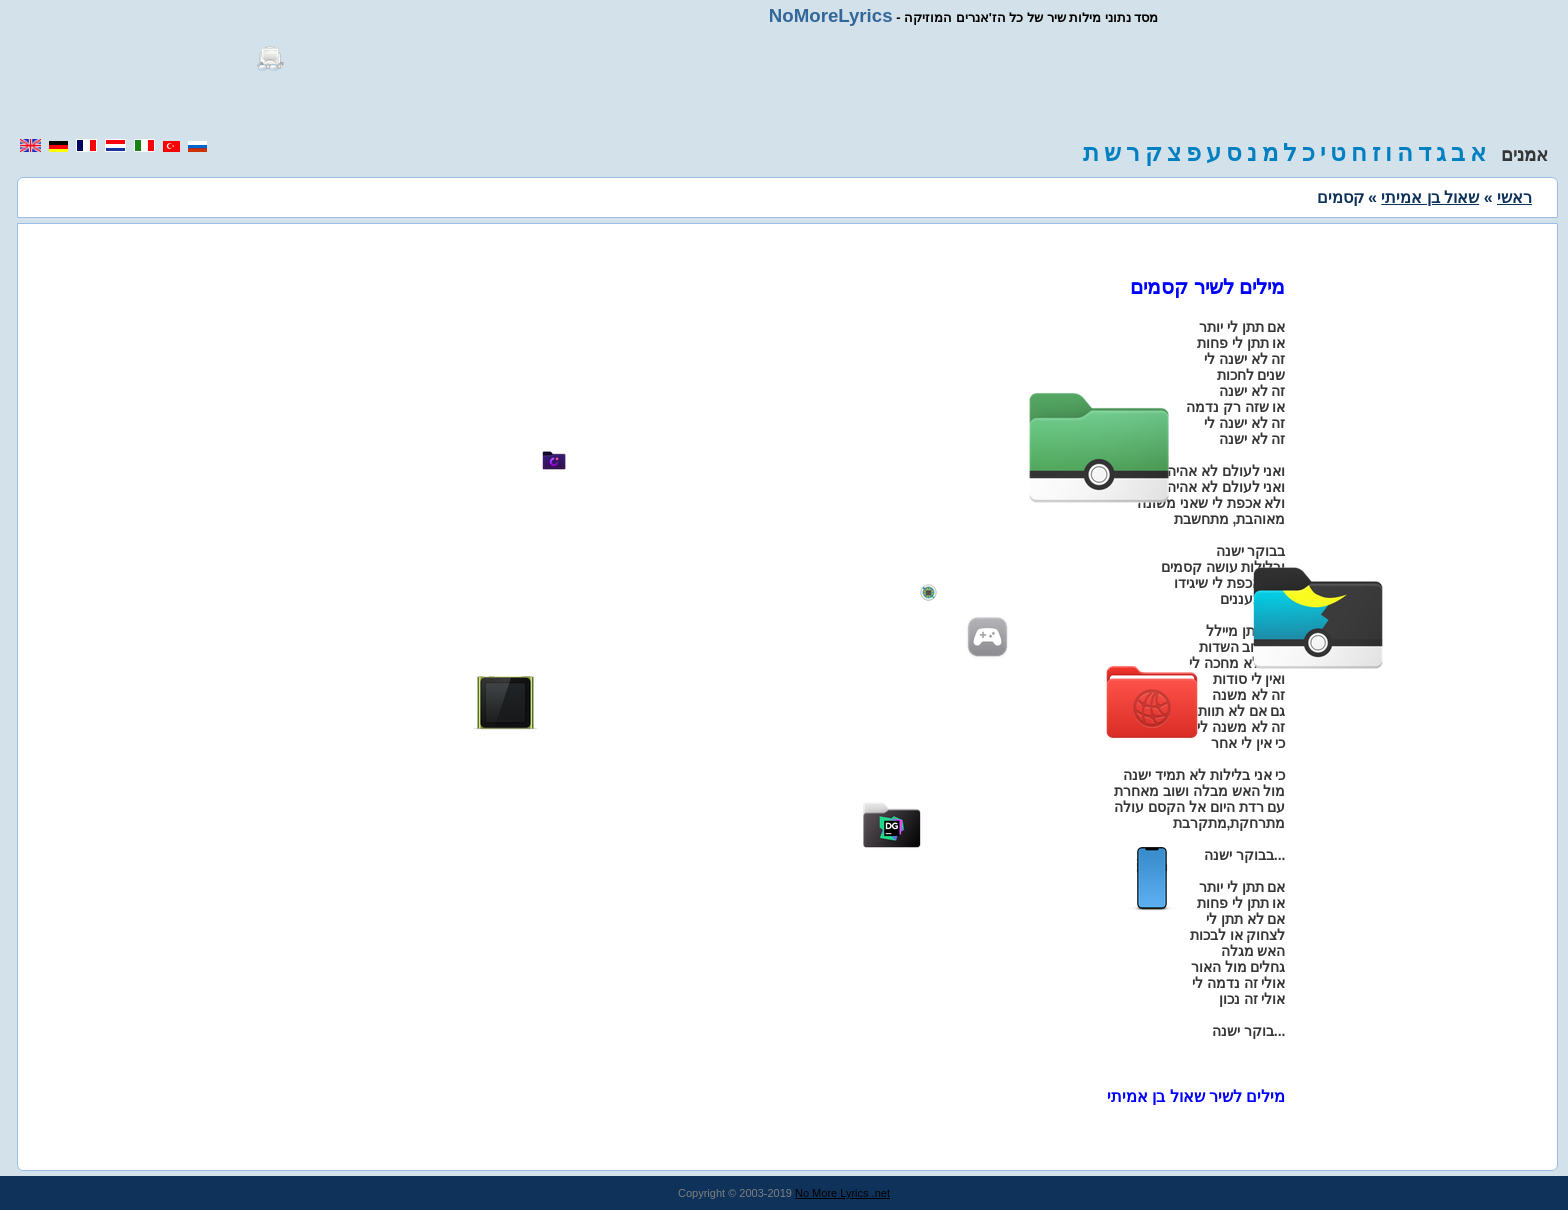  What do you see at coordinates (928, 592) in the screenshot?
I see `access firmware update settings` at bounding box center [928, 592].